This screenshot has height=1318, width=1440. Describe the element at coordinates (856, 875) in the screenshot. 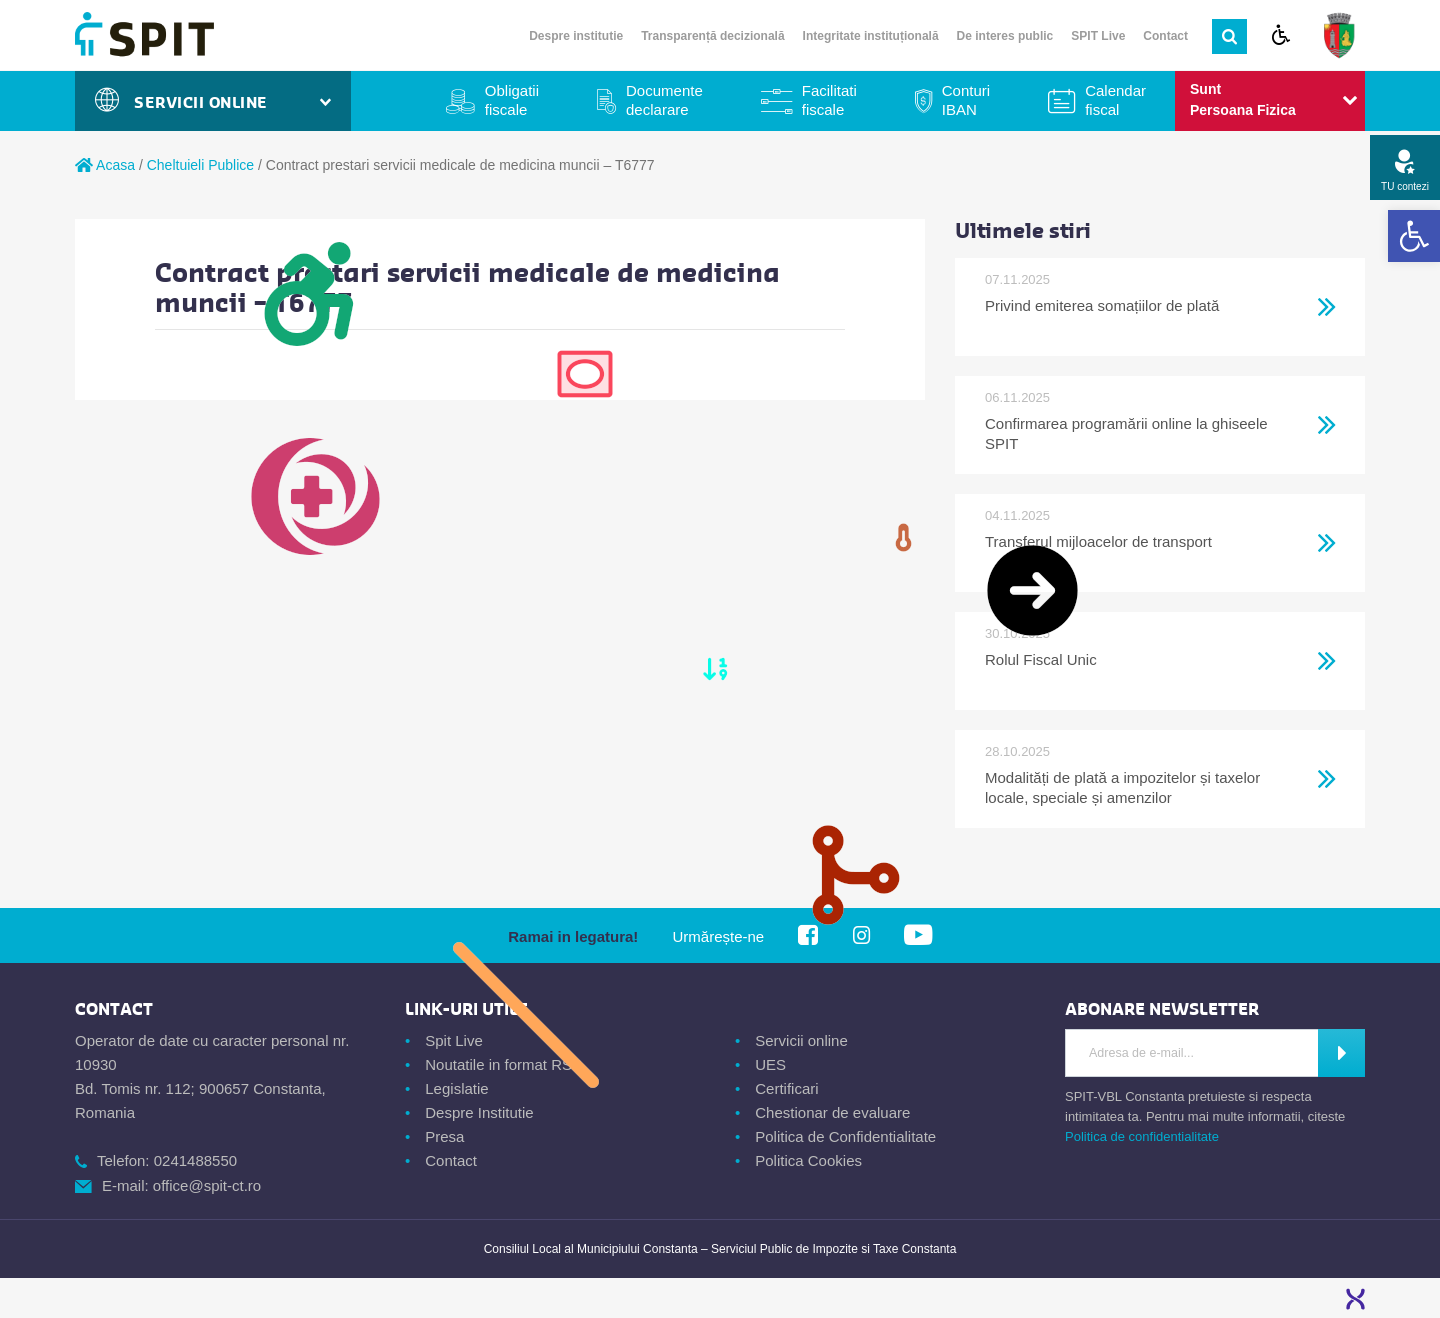

I see `merge branches in version control` at that location.